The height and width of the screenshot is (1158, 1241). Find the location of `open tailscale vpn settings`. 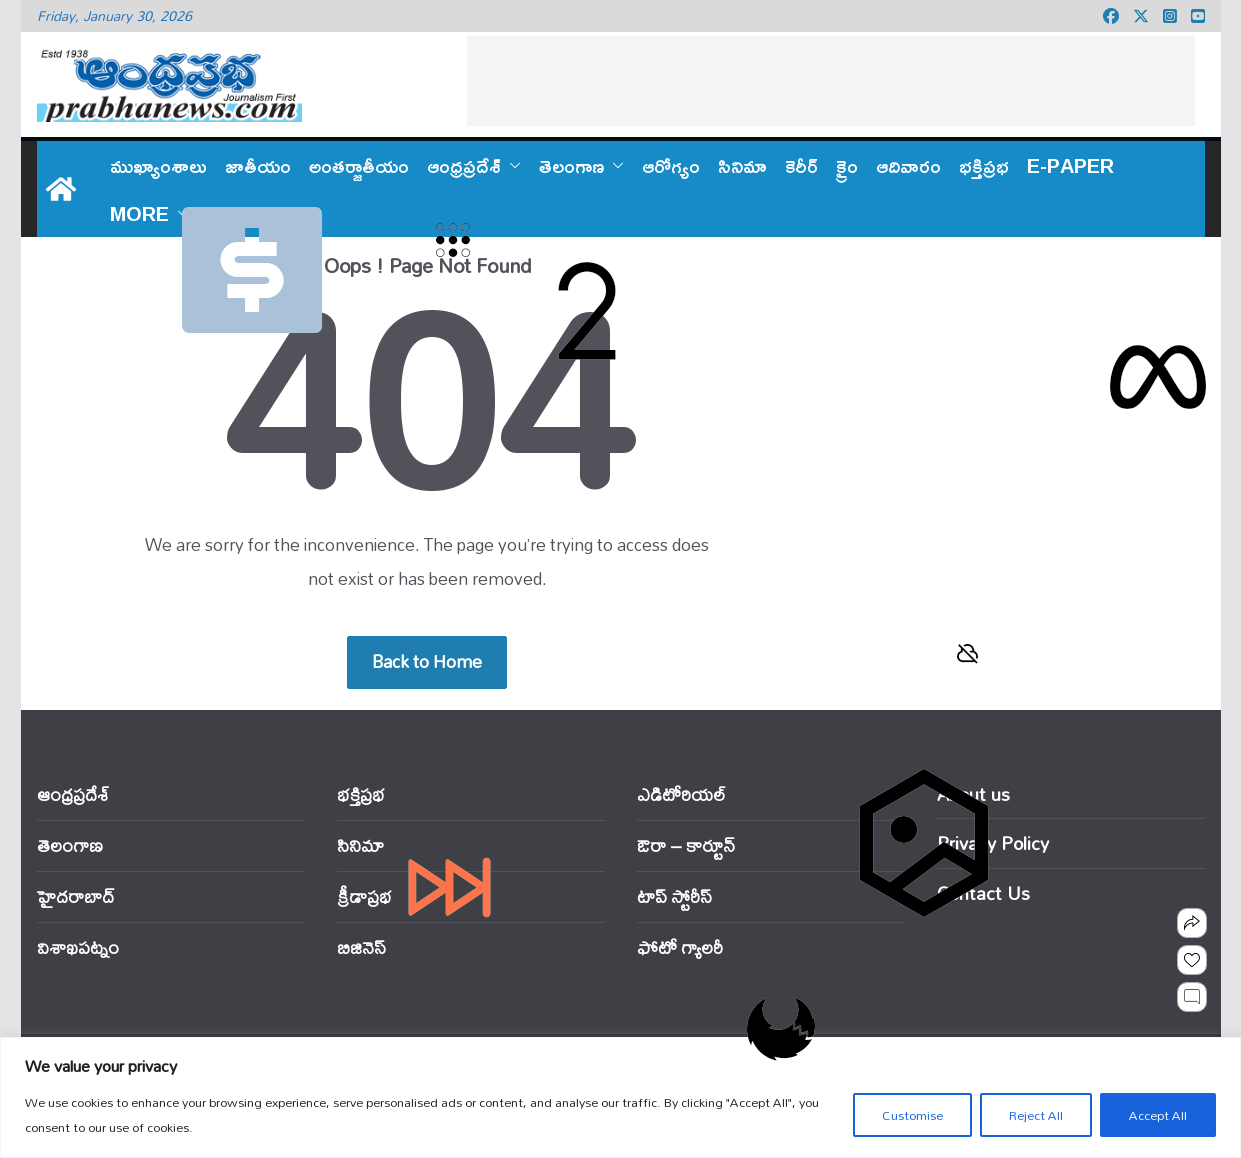

open tailscale vpn settings is located at coordinates (453, 240).